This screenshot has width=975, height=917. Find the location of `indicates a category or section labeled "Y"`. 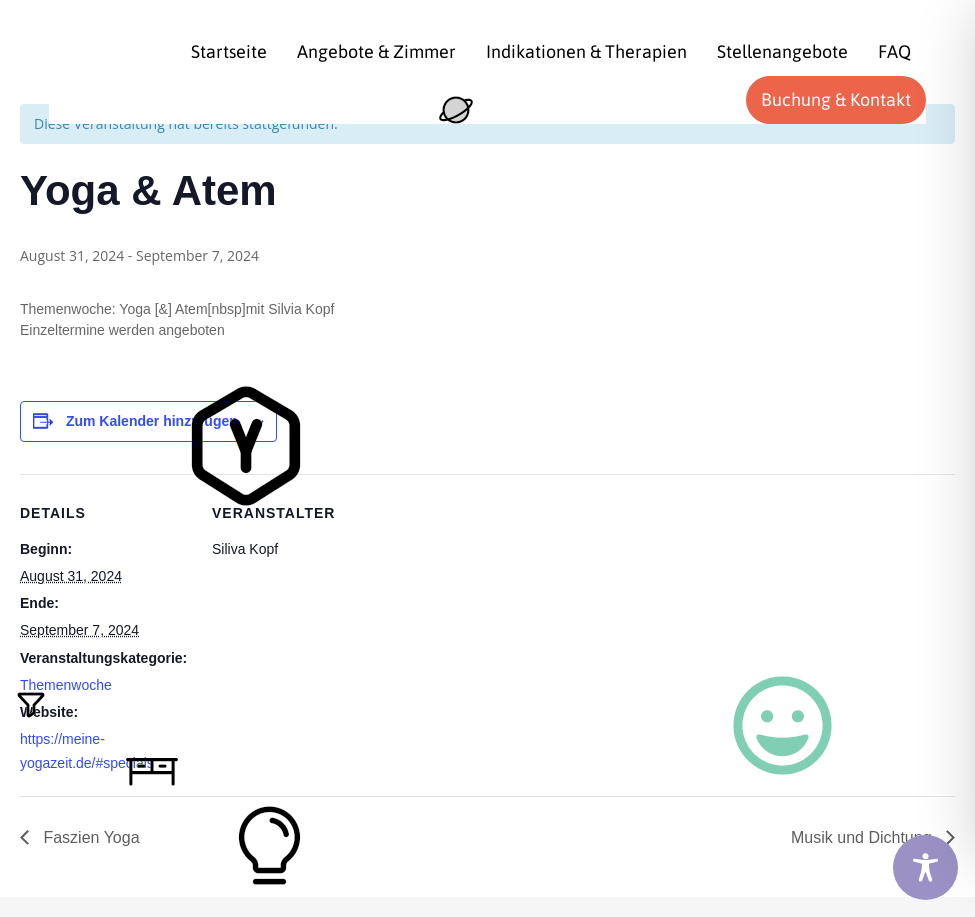

indicates a category or section labeled "Y" is located at coordinates (246, 446).